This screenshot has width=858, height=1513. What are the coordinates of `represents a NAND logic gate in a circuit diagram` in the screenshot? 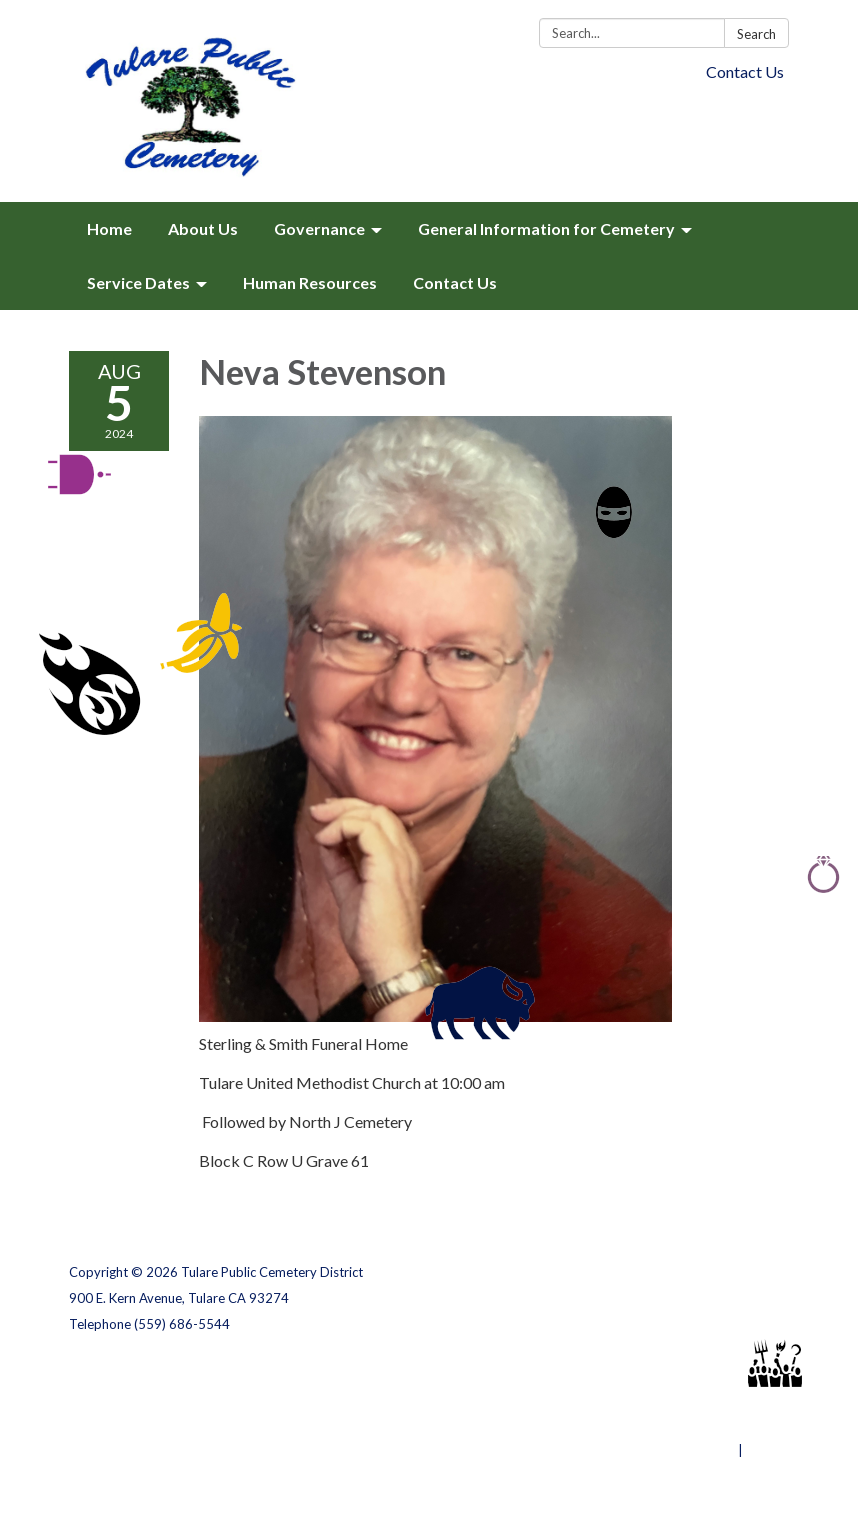 It's located at (79, 474).